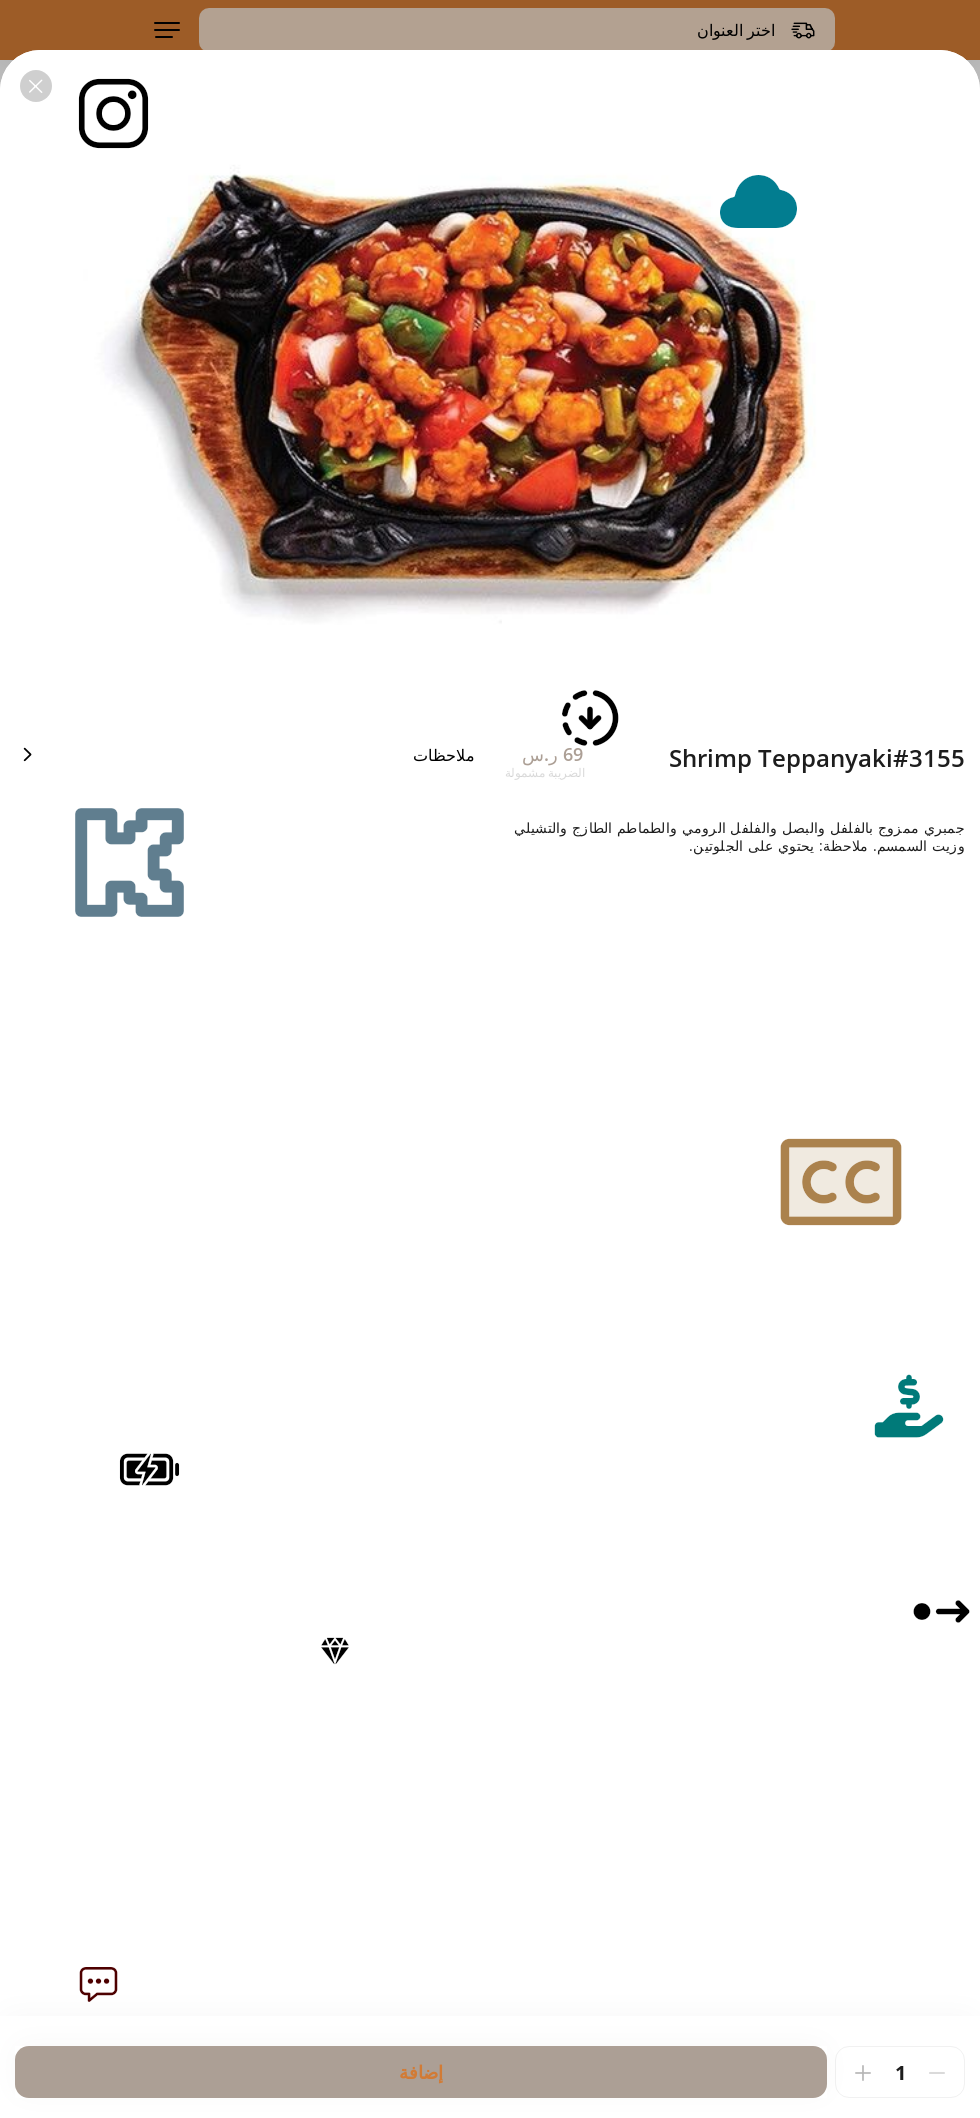 The width and height of the screenshot is (980, 2118). Describe the element at coordinates (590, 718) in the screenshot. I see `indicates download in progress` at that location.